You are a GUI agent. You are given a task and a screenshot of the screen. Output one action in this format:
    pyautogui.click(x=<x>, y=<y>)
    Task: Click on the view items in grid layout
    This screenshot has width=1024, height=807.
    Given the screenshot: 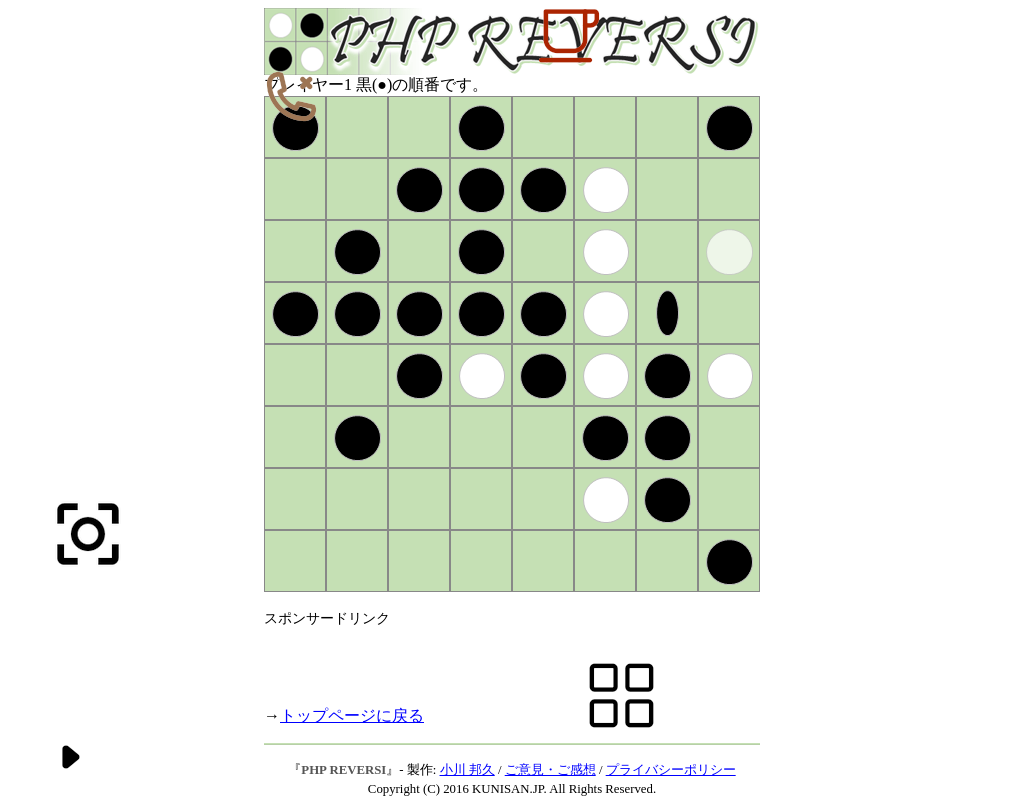 What is the action you would take?
    pyautogui.click(x=621, y=695)
    